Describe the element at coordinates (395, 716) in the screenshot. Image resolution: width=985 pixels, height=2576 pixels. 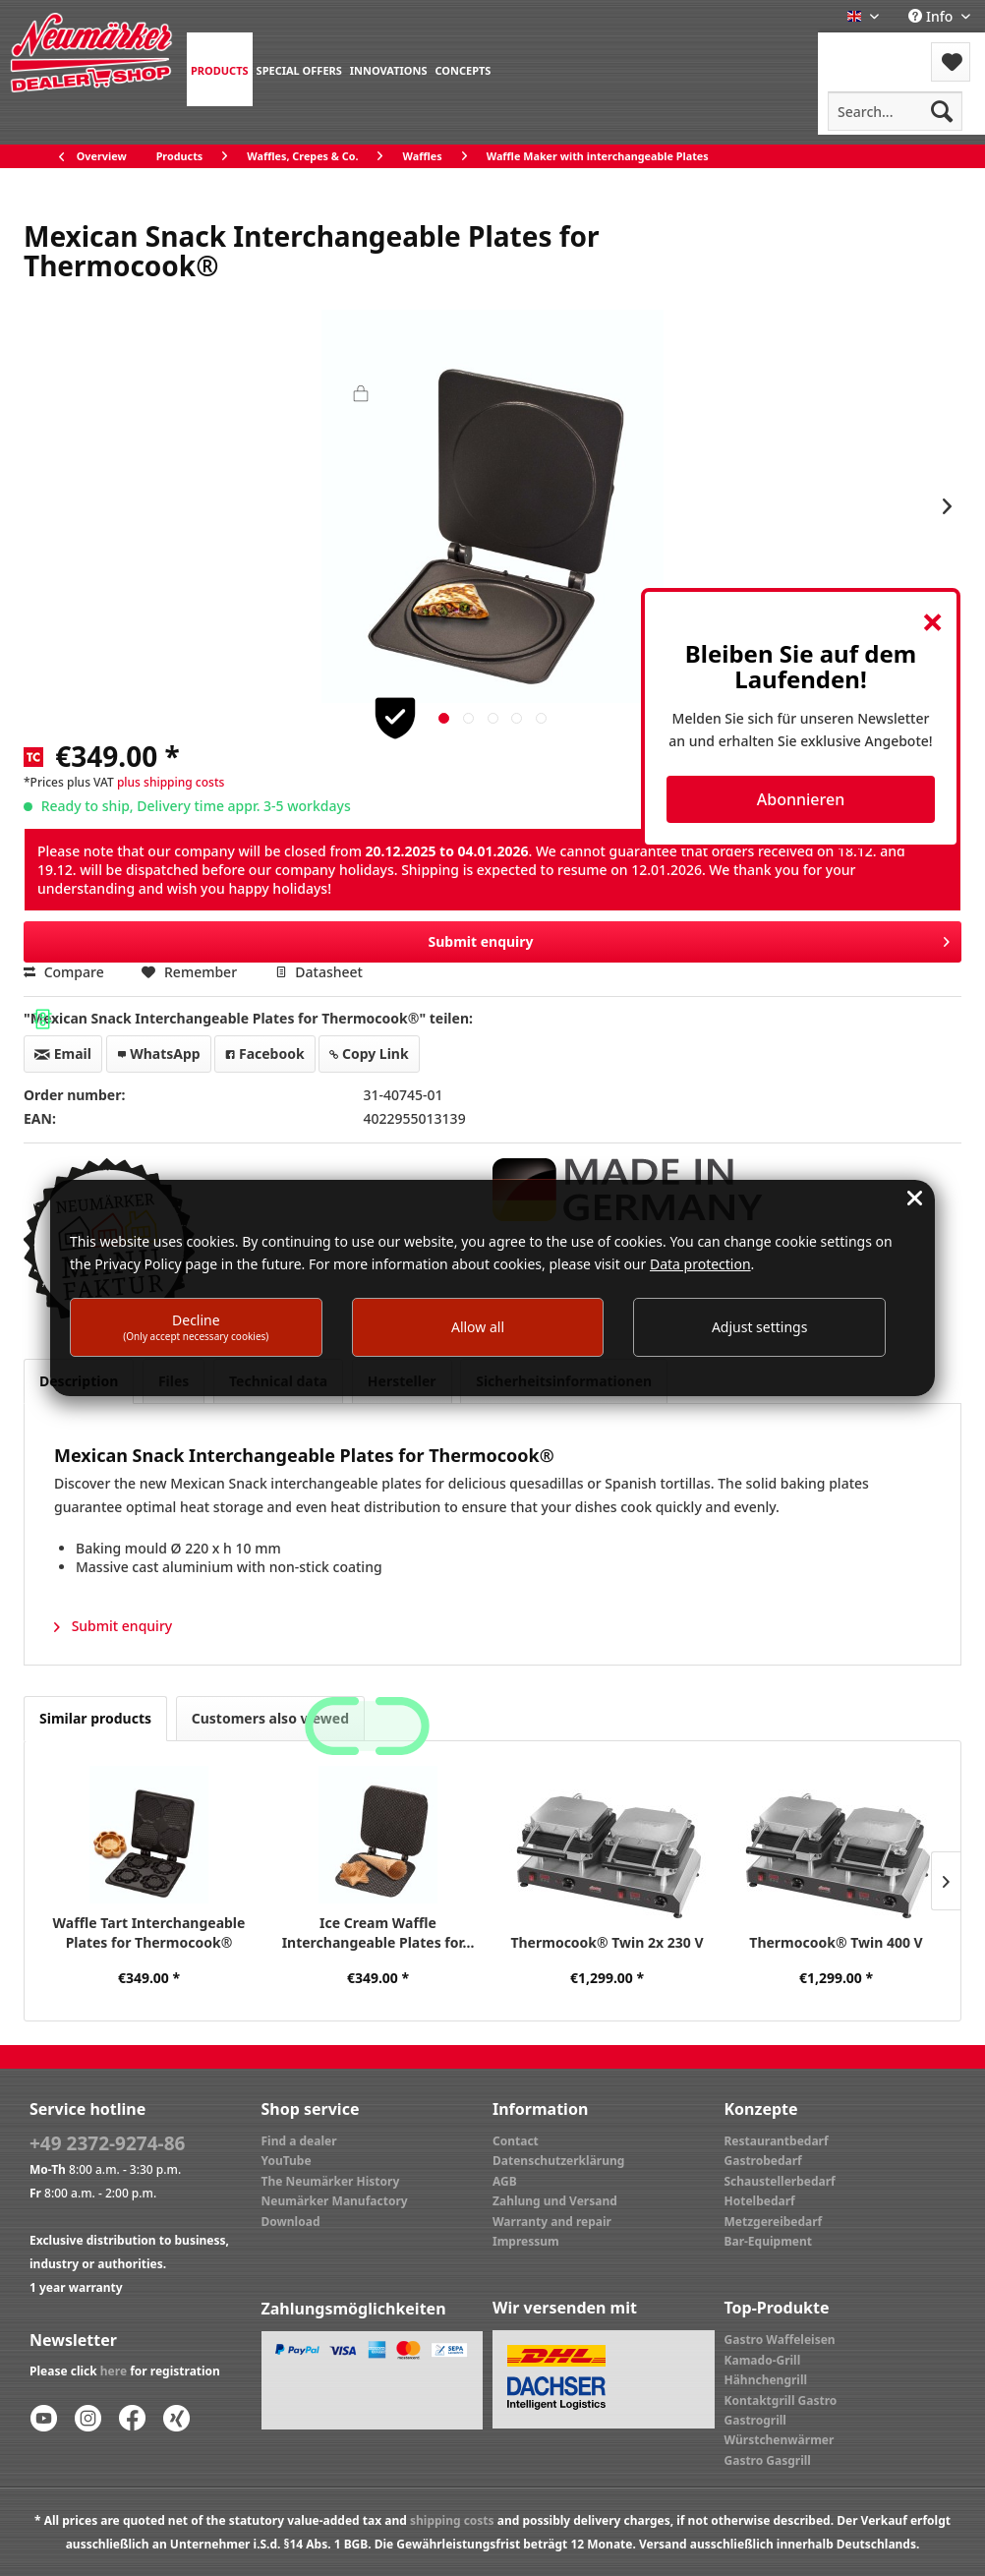
I see `indicates verified or secure status` at that location.